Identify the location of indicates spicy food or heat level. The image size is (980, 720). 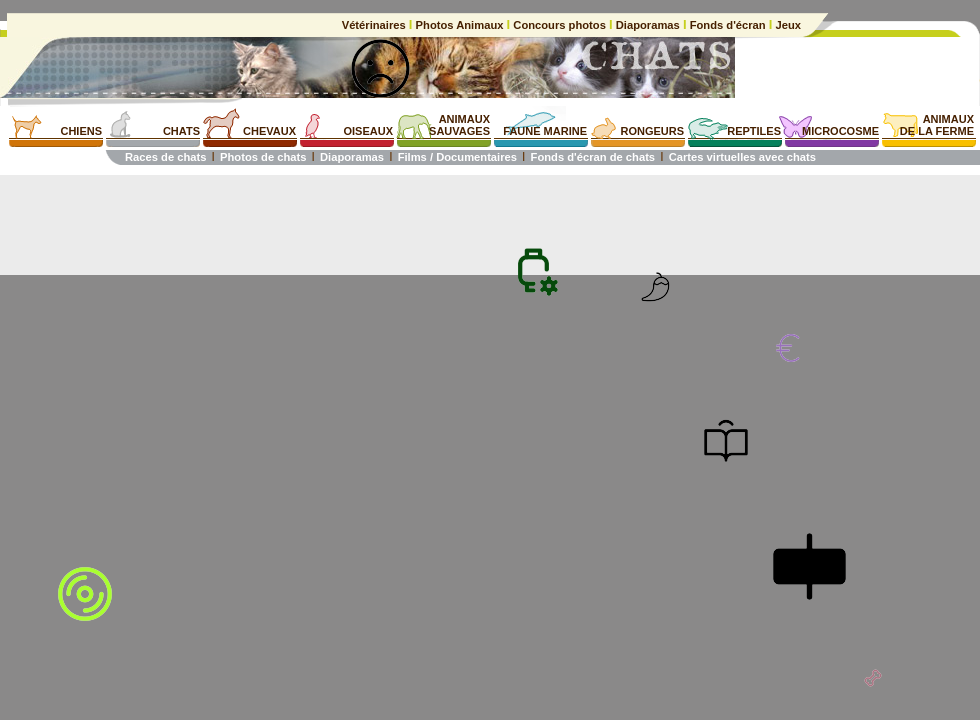
(657, 288).